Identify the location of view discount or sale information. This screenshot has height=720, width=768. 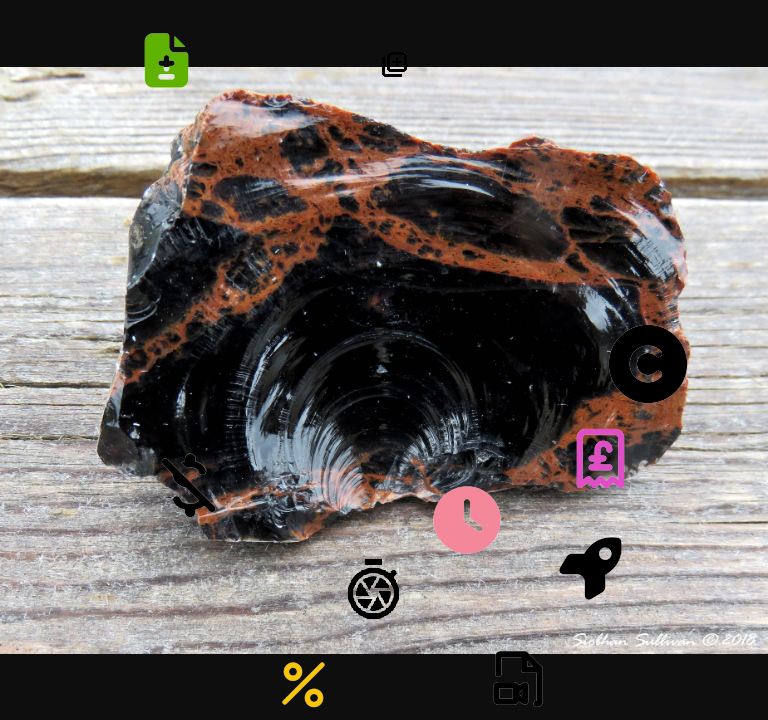
(303, 683).